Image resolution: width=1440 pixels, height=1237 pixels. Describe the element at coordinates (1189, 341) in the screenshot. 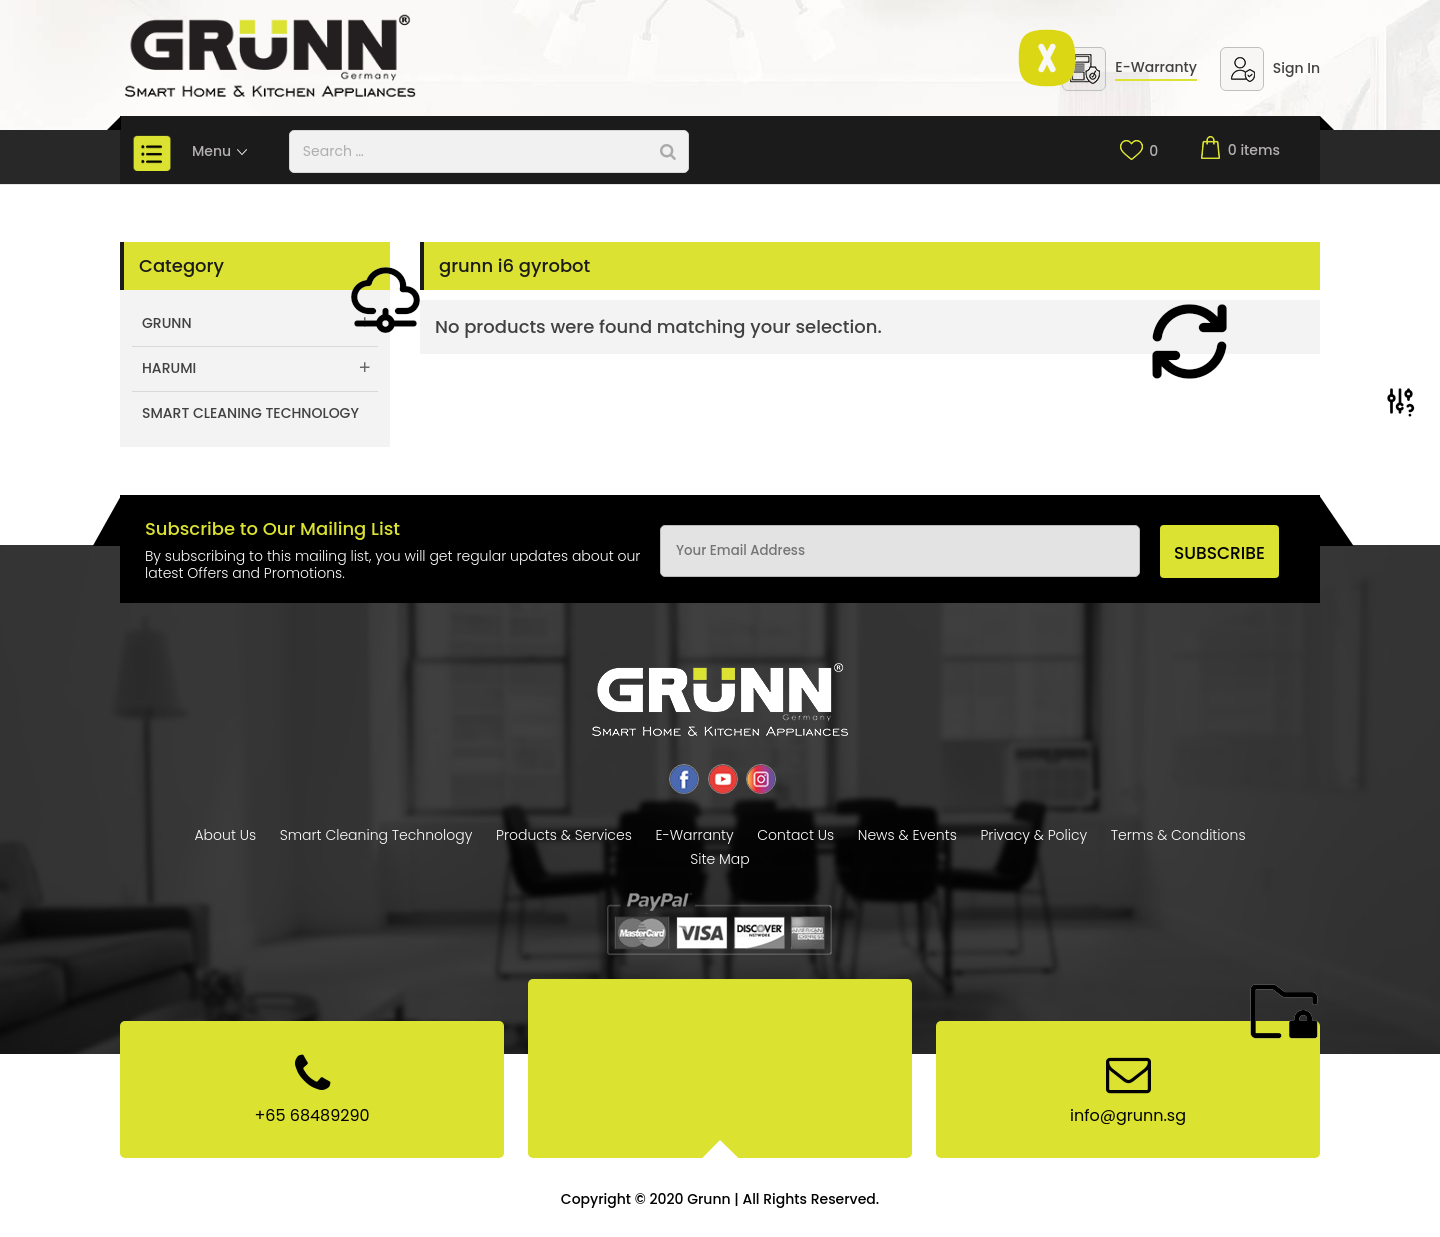

I see `sync data across devices` at that location.